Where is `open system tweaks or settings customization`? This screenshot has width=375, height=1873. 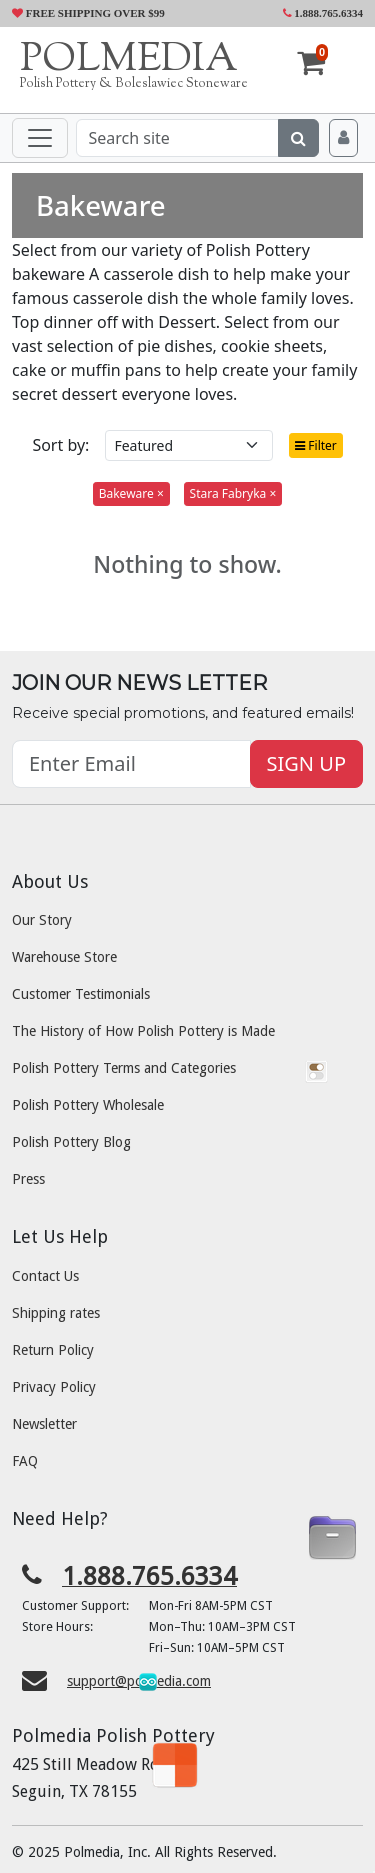 open system tweaks or settings customization is located at coordinates (316, 1071).